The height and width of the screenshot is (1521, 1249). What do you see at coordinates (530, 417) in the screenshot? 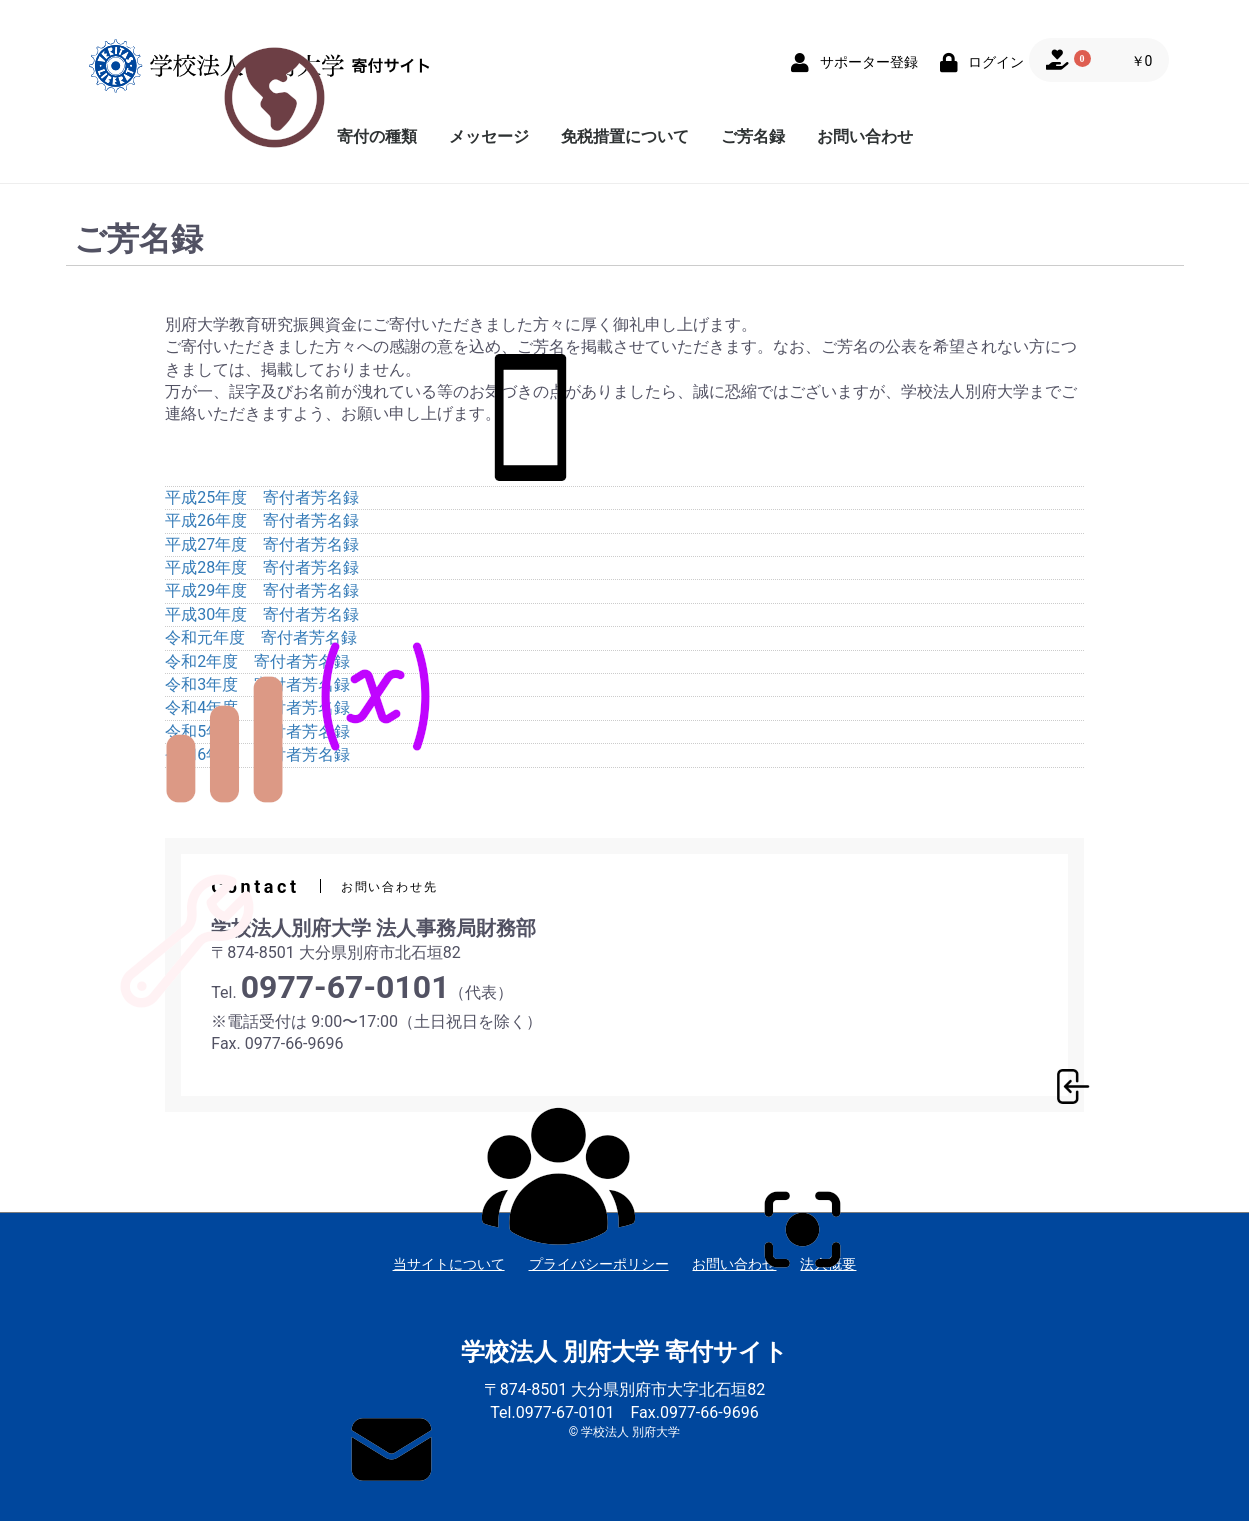
I see `switch to mobile view` at bounding box center [530, 417].